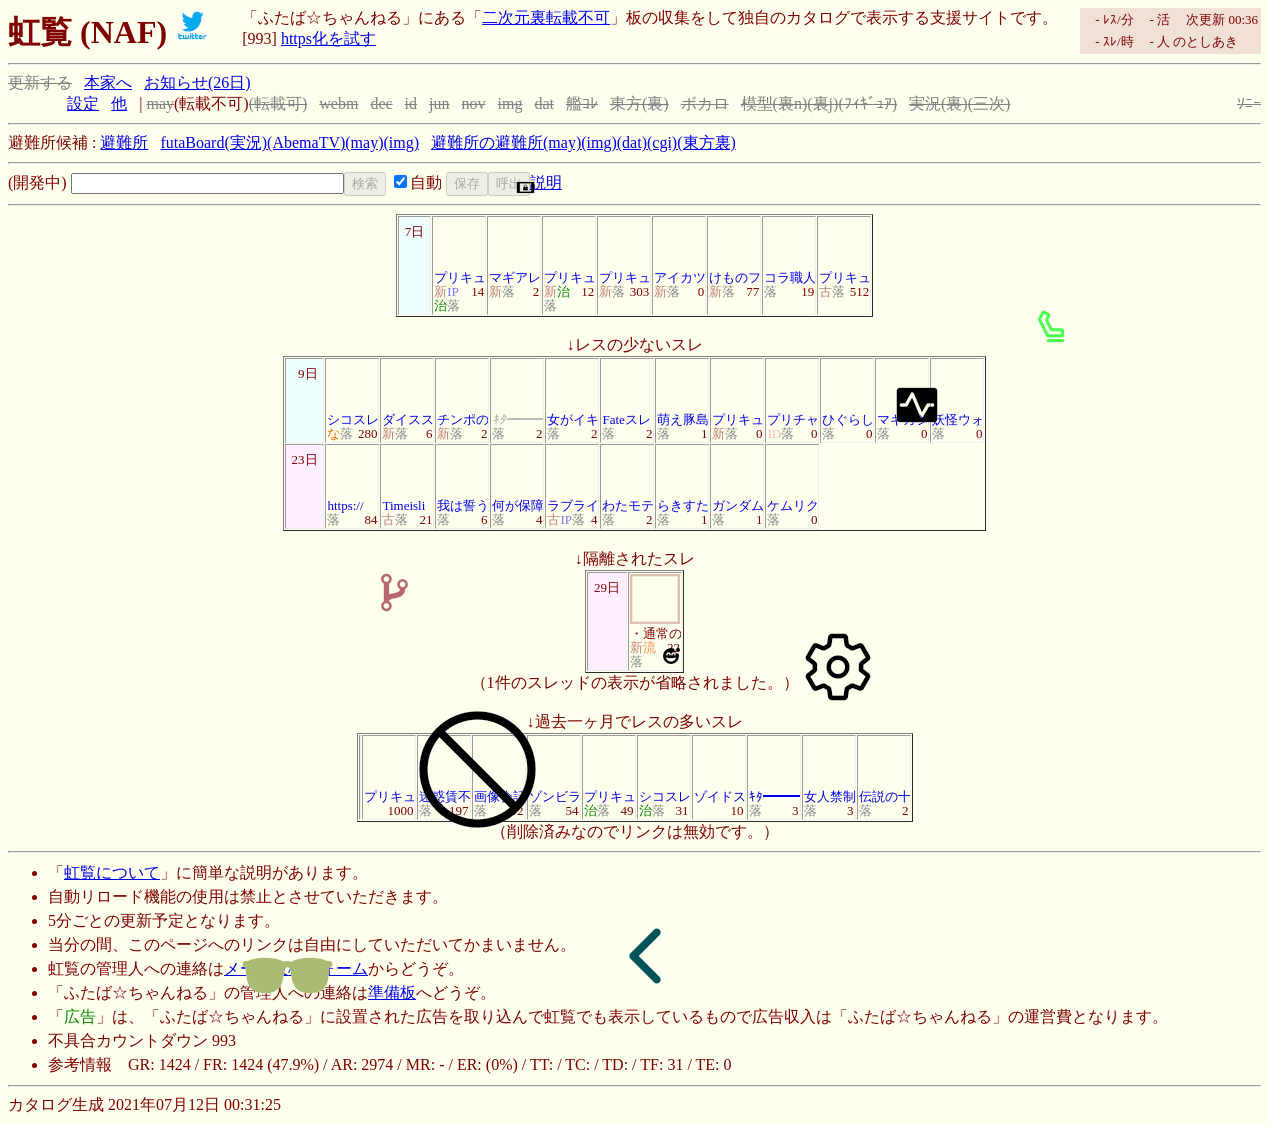  I want to click on indicates nervous or awkward reaction, so click(671, 656).